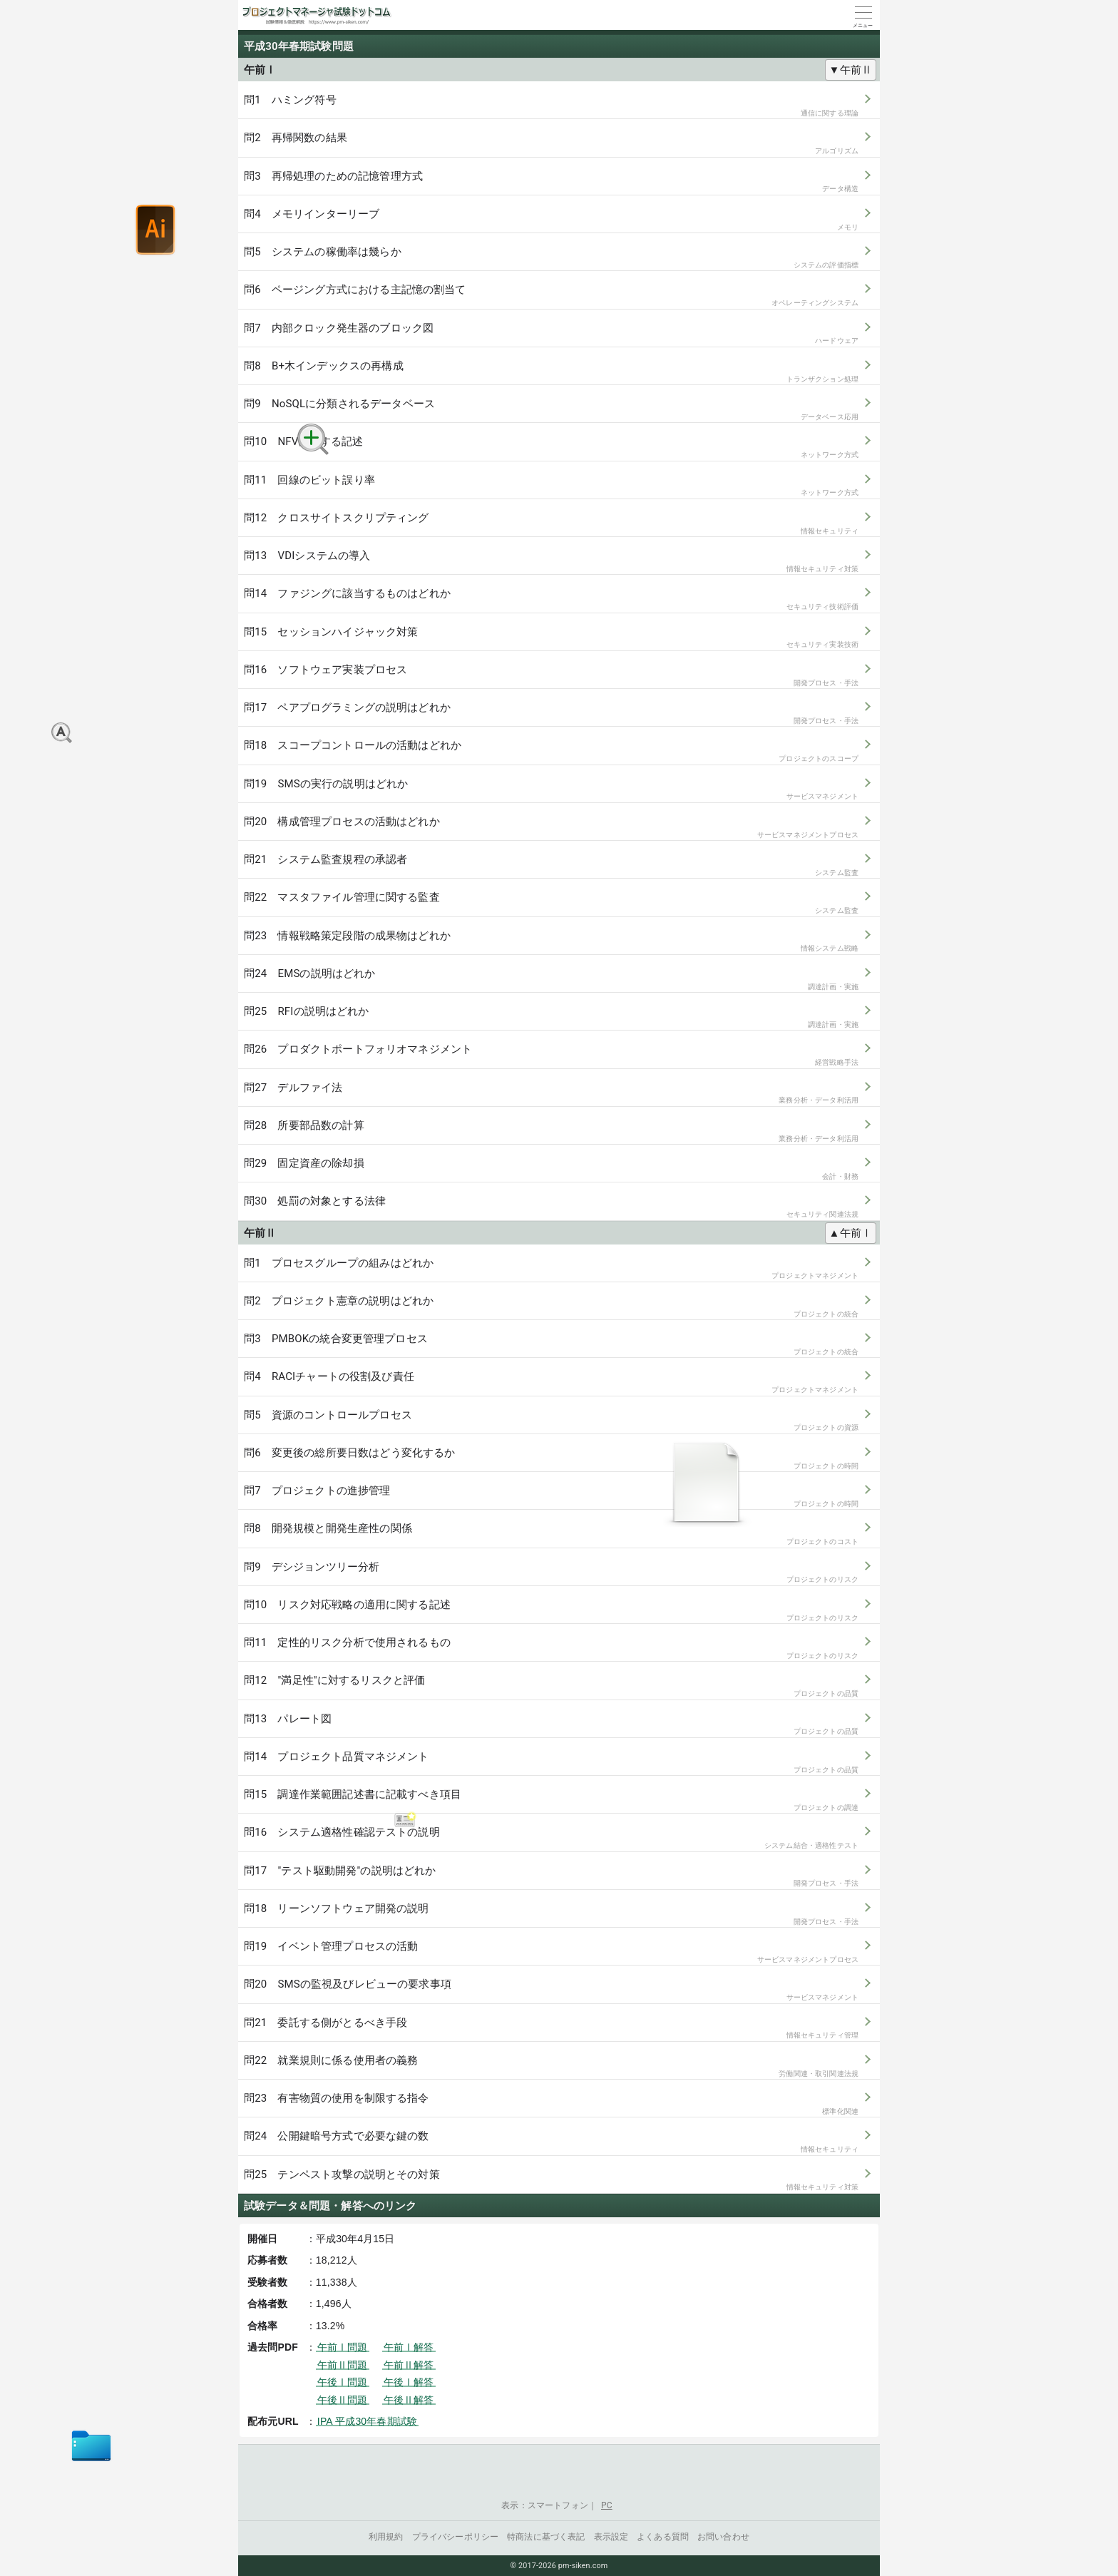 The image size is (1118, 2576). Describe the element at coordinates (404, 1819) in the screenshot. I see `add a new contact` at that location.